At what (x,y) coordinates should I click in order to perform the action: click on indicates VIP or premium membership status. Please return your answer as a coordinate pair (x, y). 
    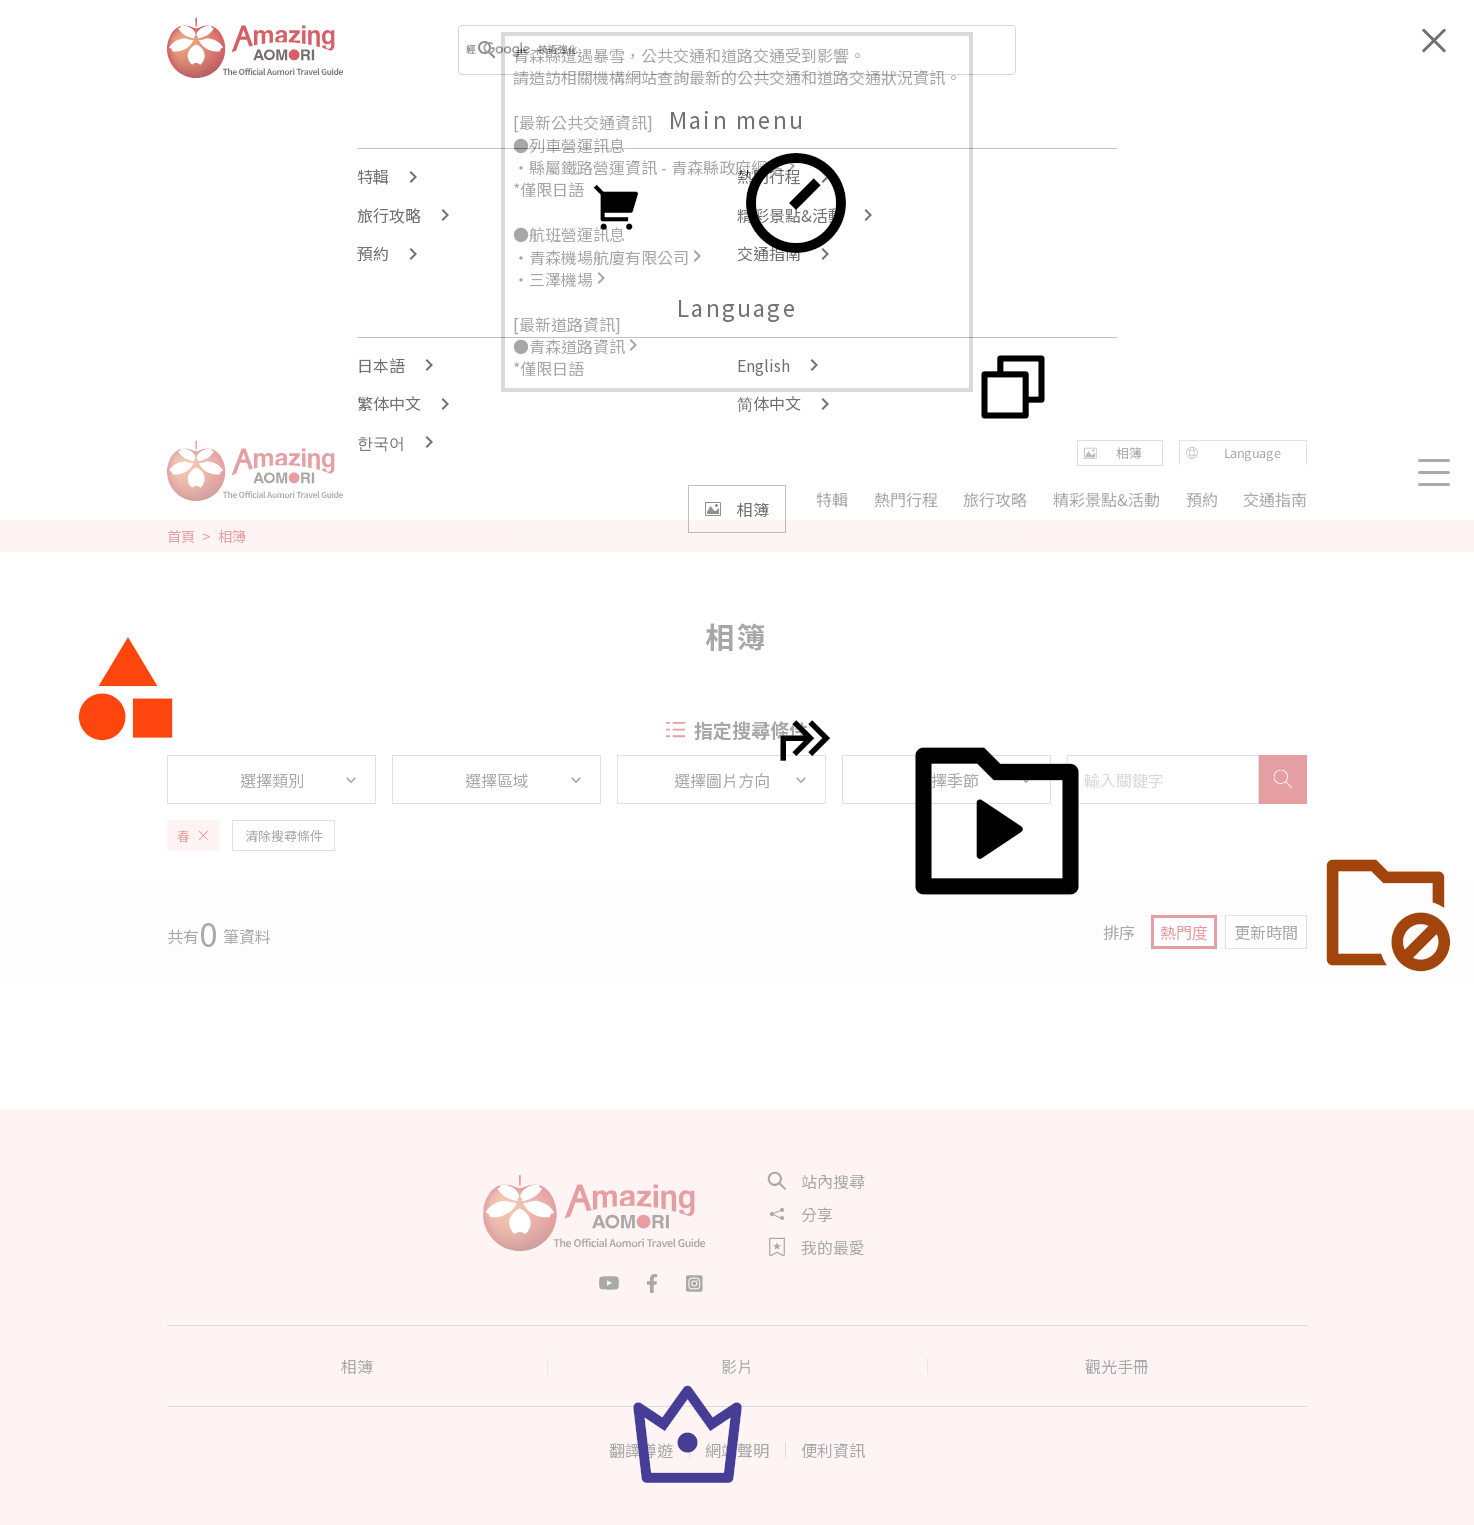
    Looking at the image, I should click on (687, 1437).